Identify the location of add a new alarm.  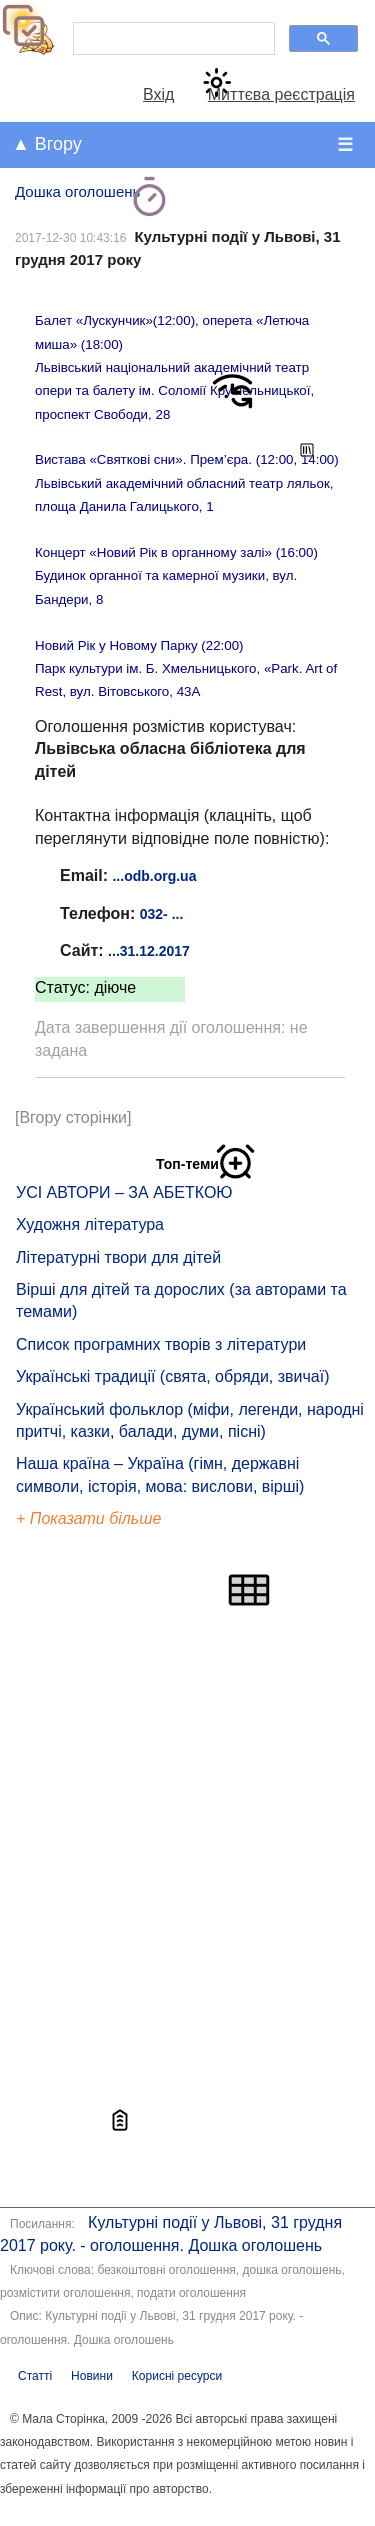
(235, 1161).